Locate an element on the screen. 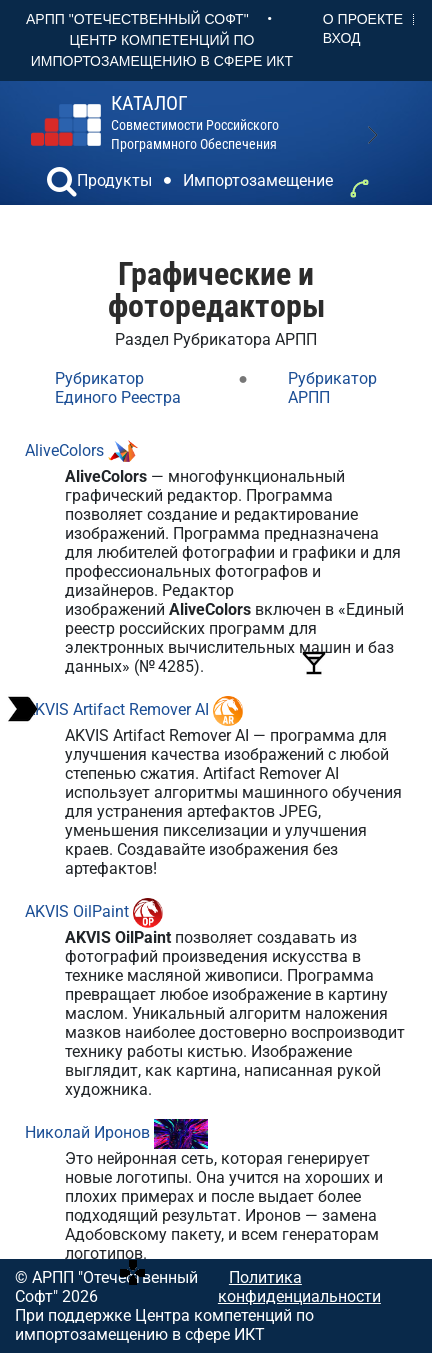 This screenshot has height=1353, width=432. navigate to the next item or page is located at coordinates (372, 135).